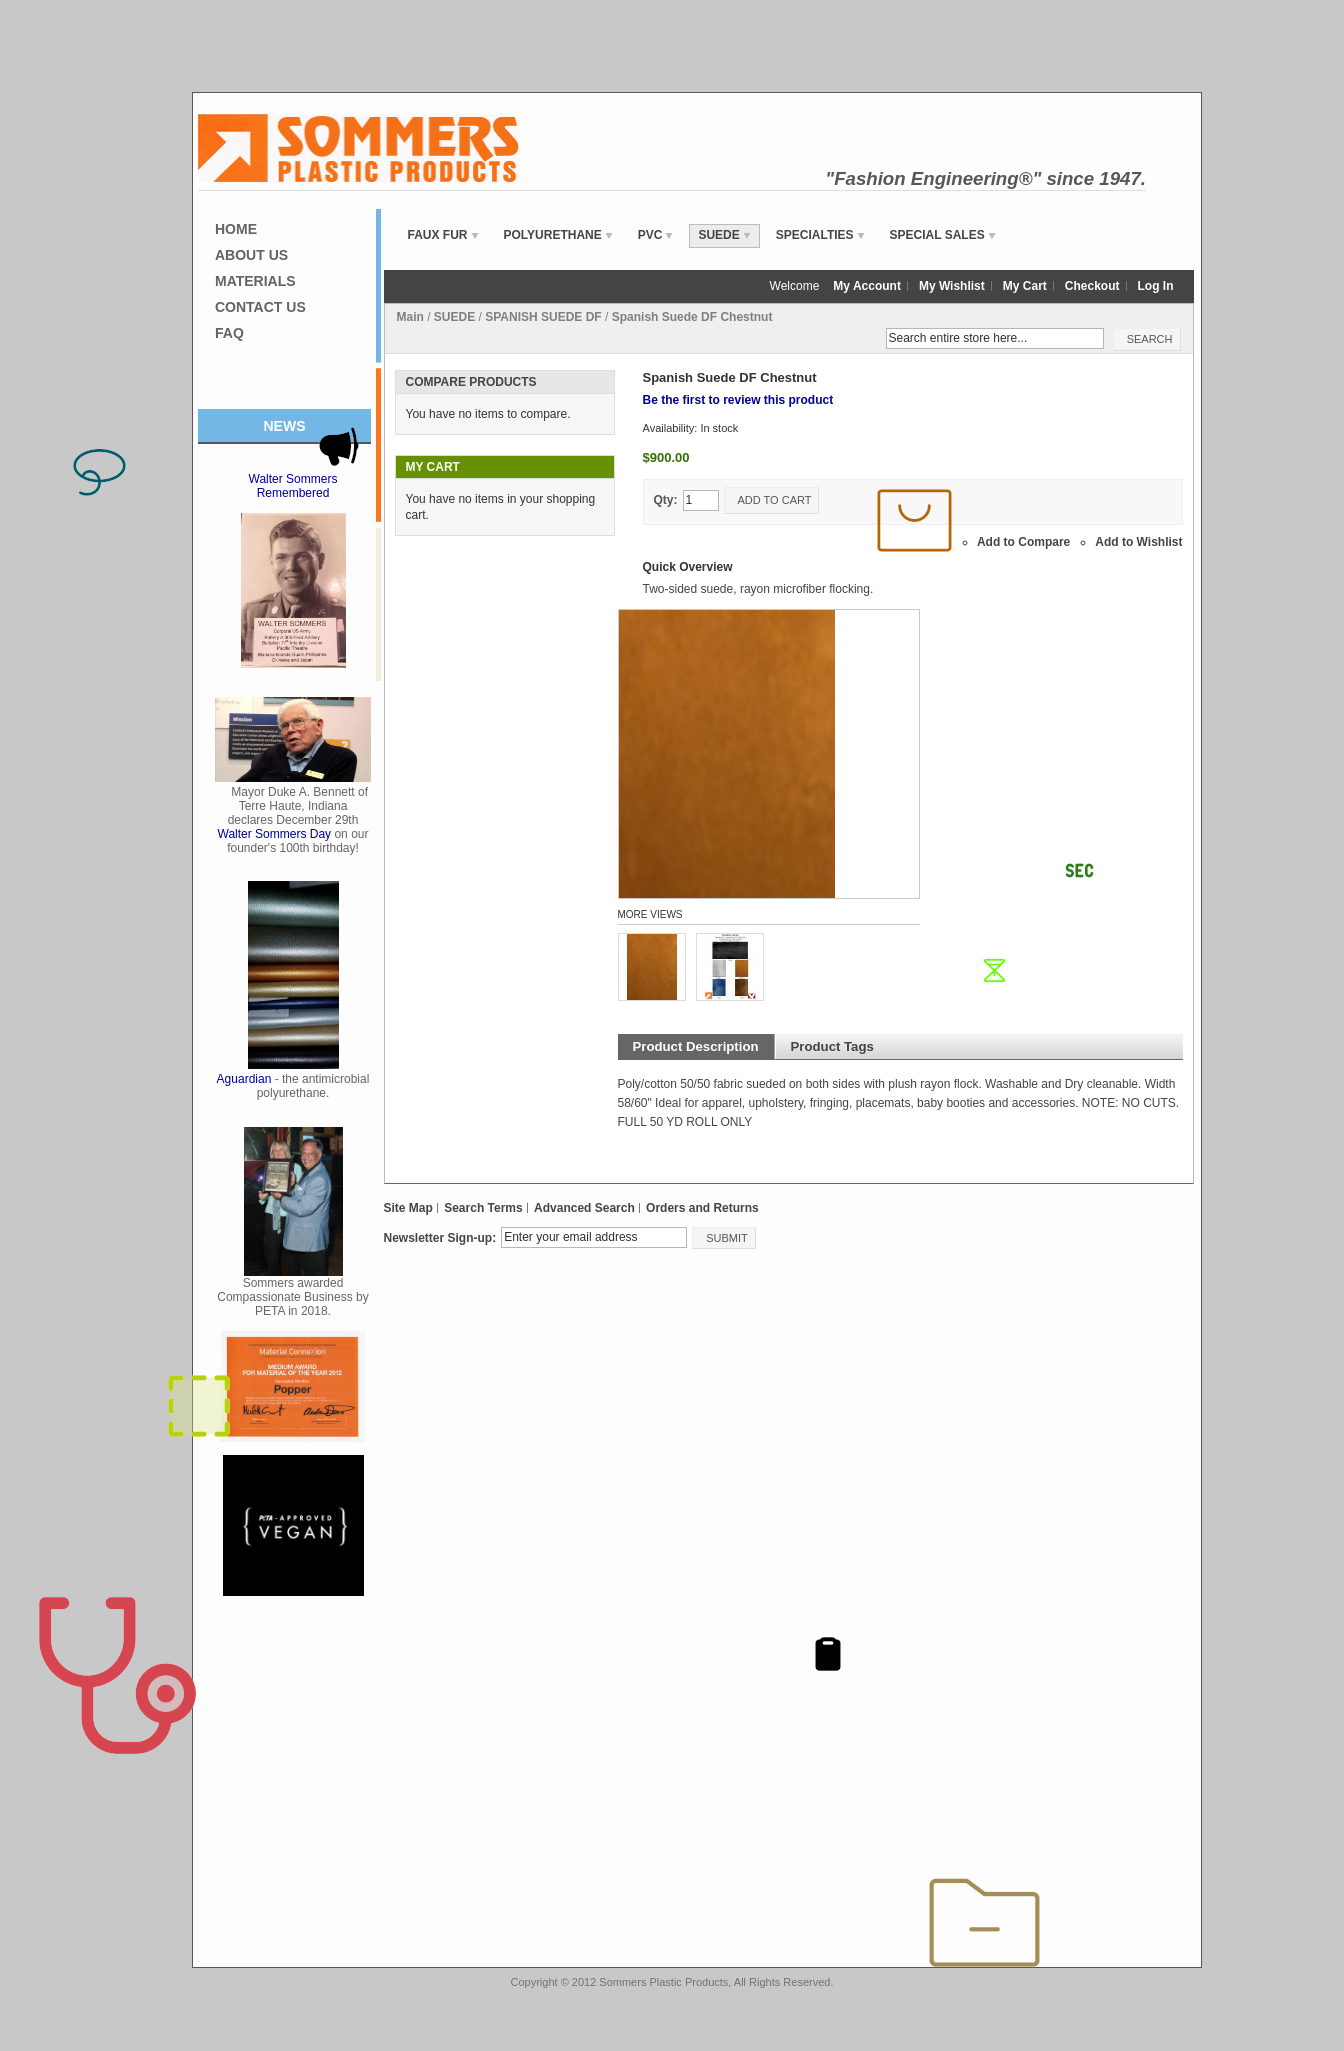 The width and height of the screenshot is (1344, 2051). Describe the element at coordinates (199, 1406) in the screenshot. I see `select or highlight an area` at that location.